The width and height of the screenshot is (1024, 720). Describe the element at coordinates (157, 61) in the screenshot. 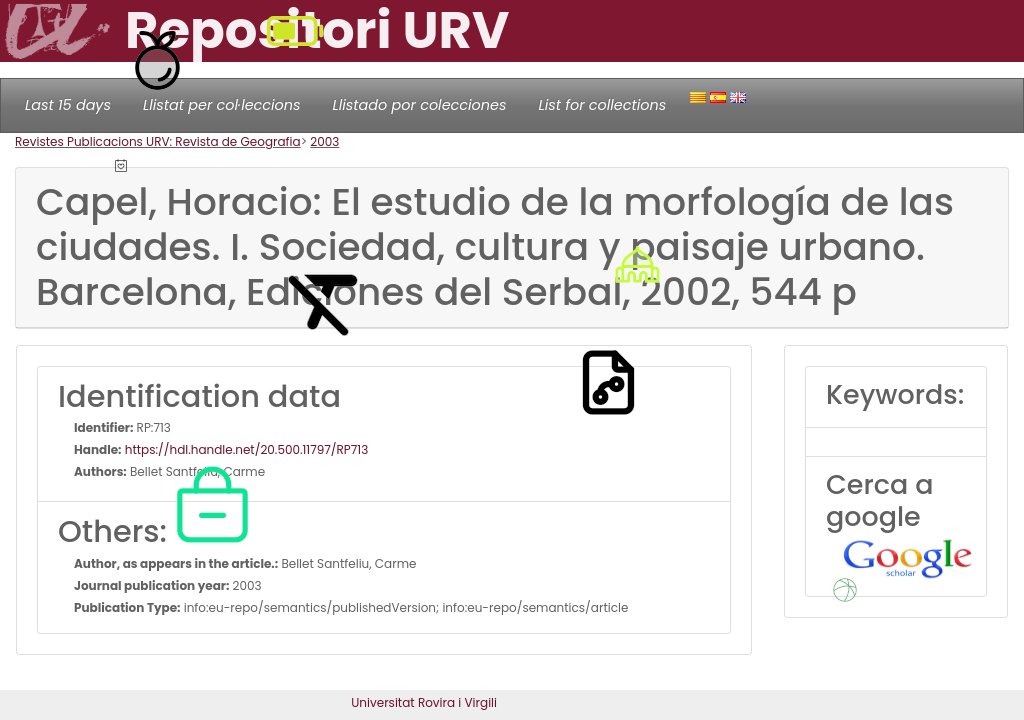

I see `indicates fruit or produce category` at that location.